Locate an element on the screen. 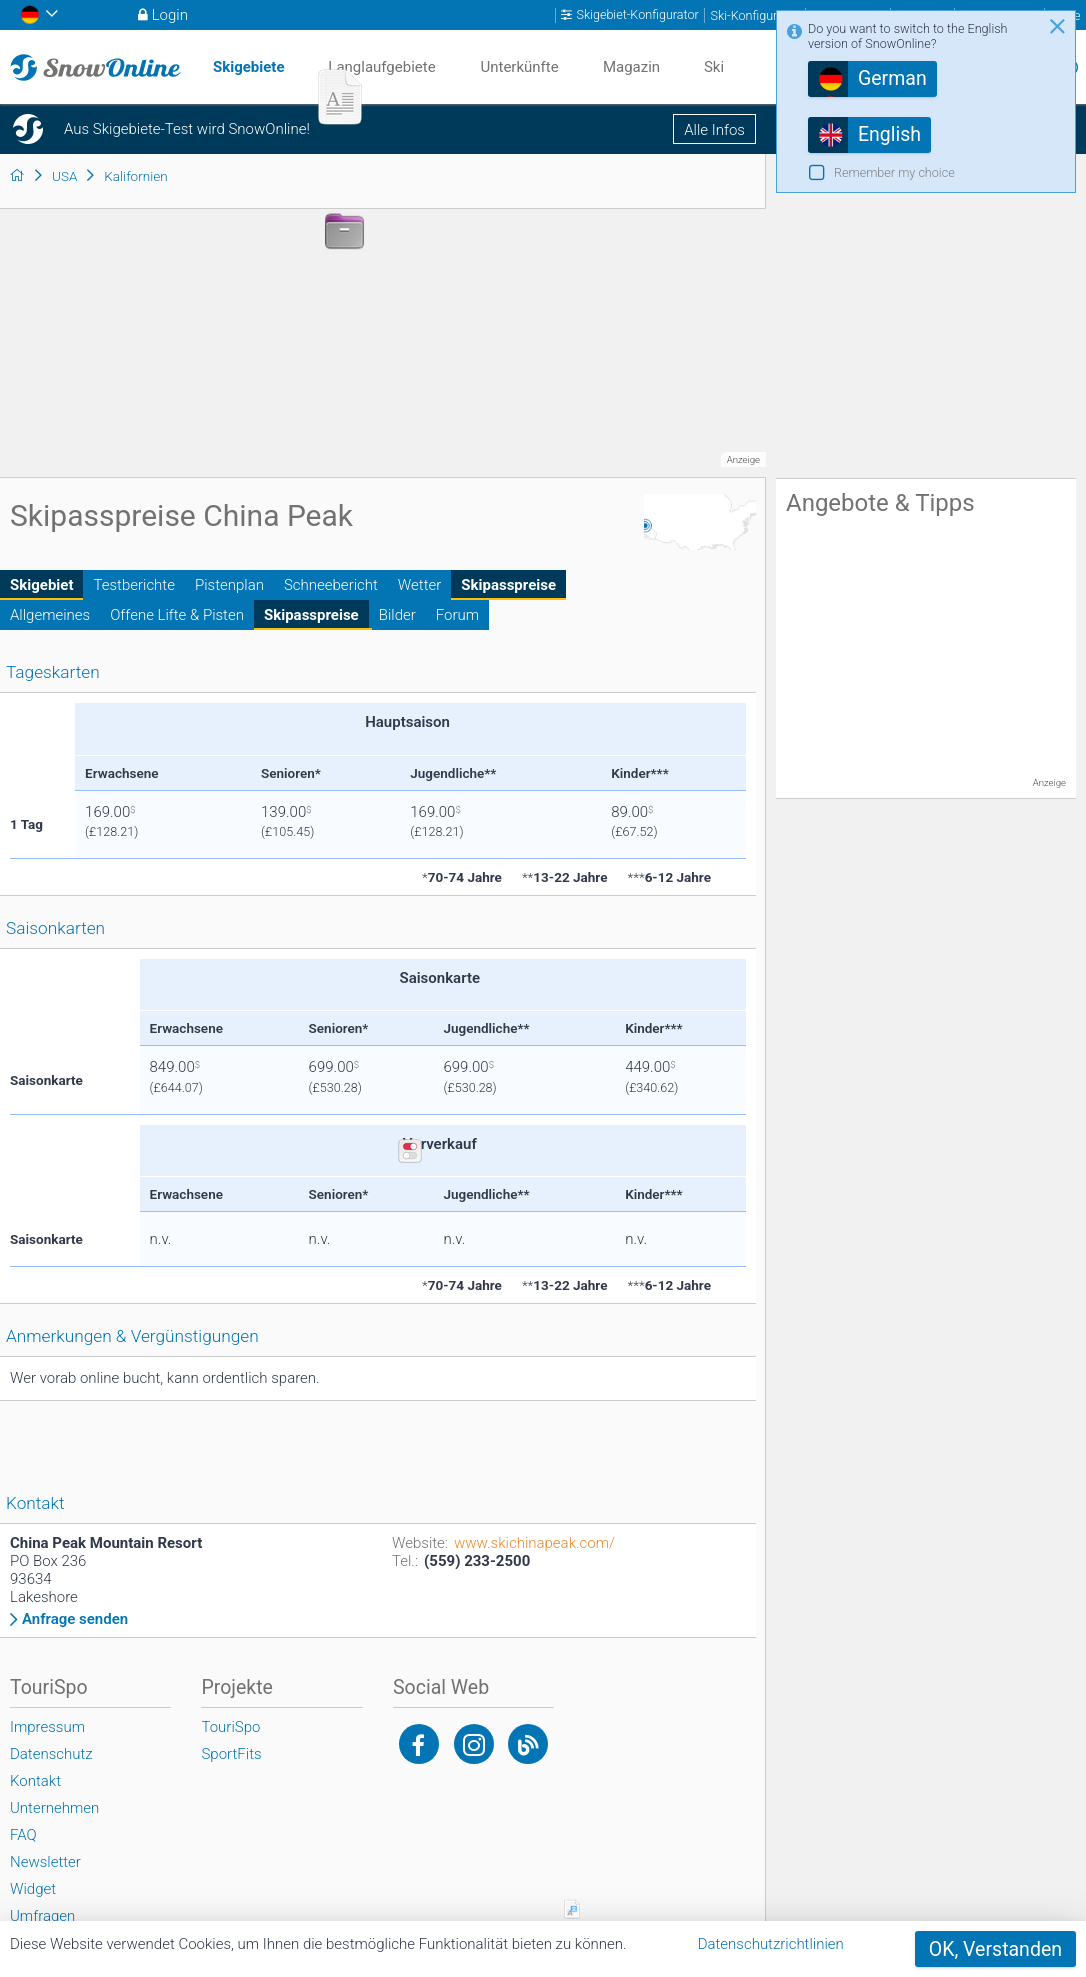 The width and height of the screenshot is (1086, 1977). a gettext translation file for software localization is located at coordinates (572, 1909).